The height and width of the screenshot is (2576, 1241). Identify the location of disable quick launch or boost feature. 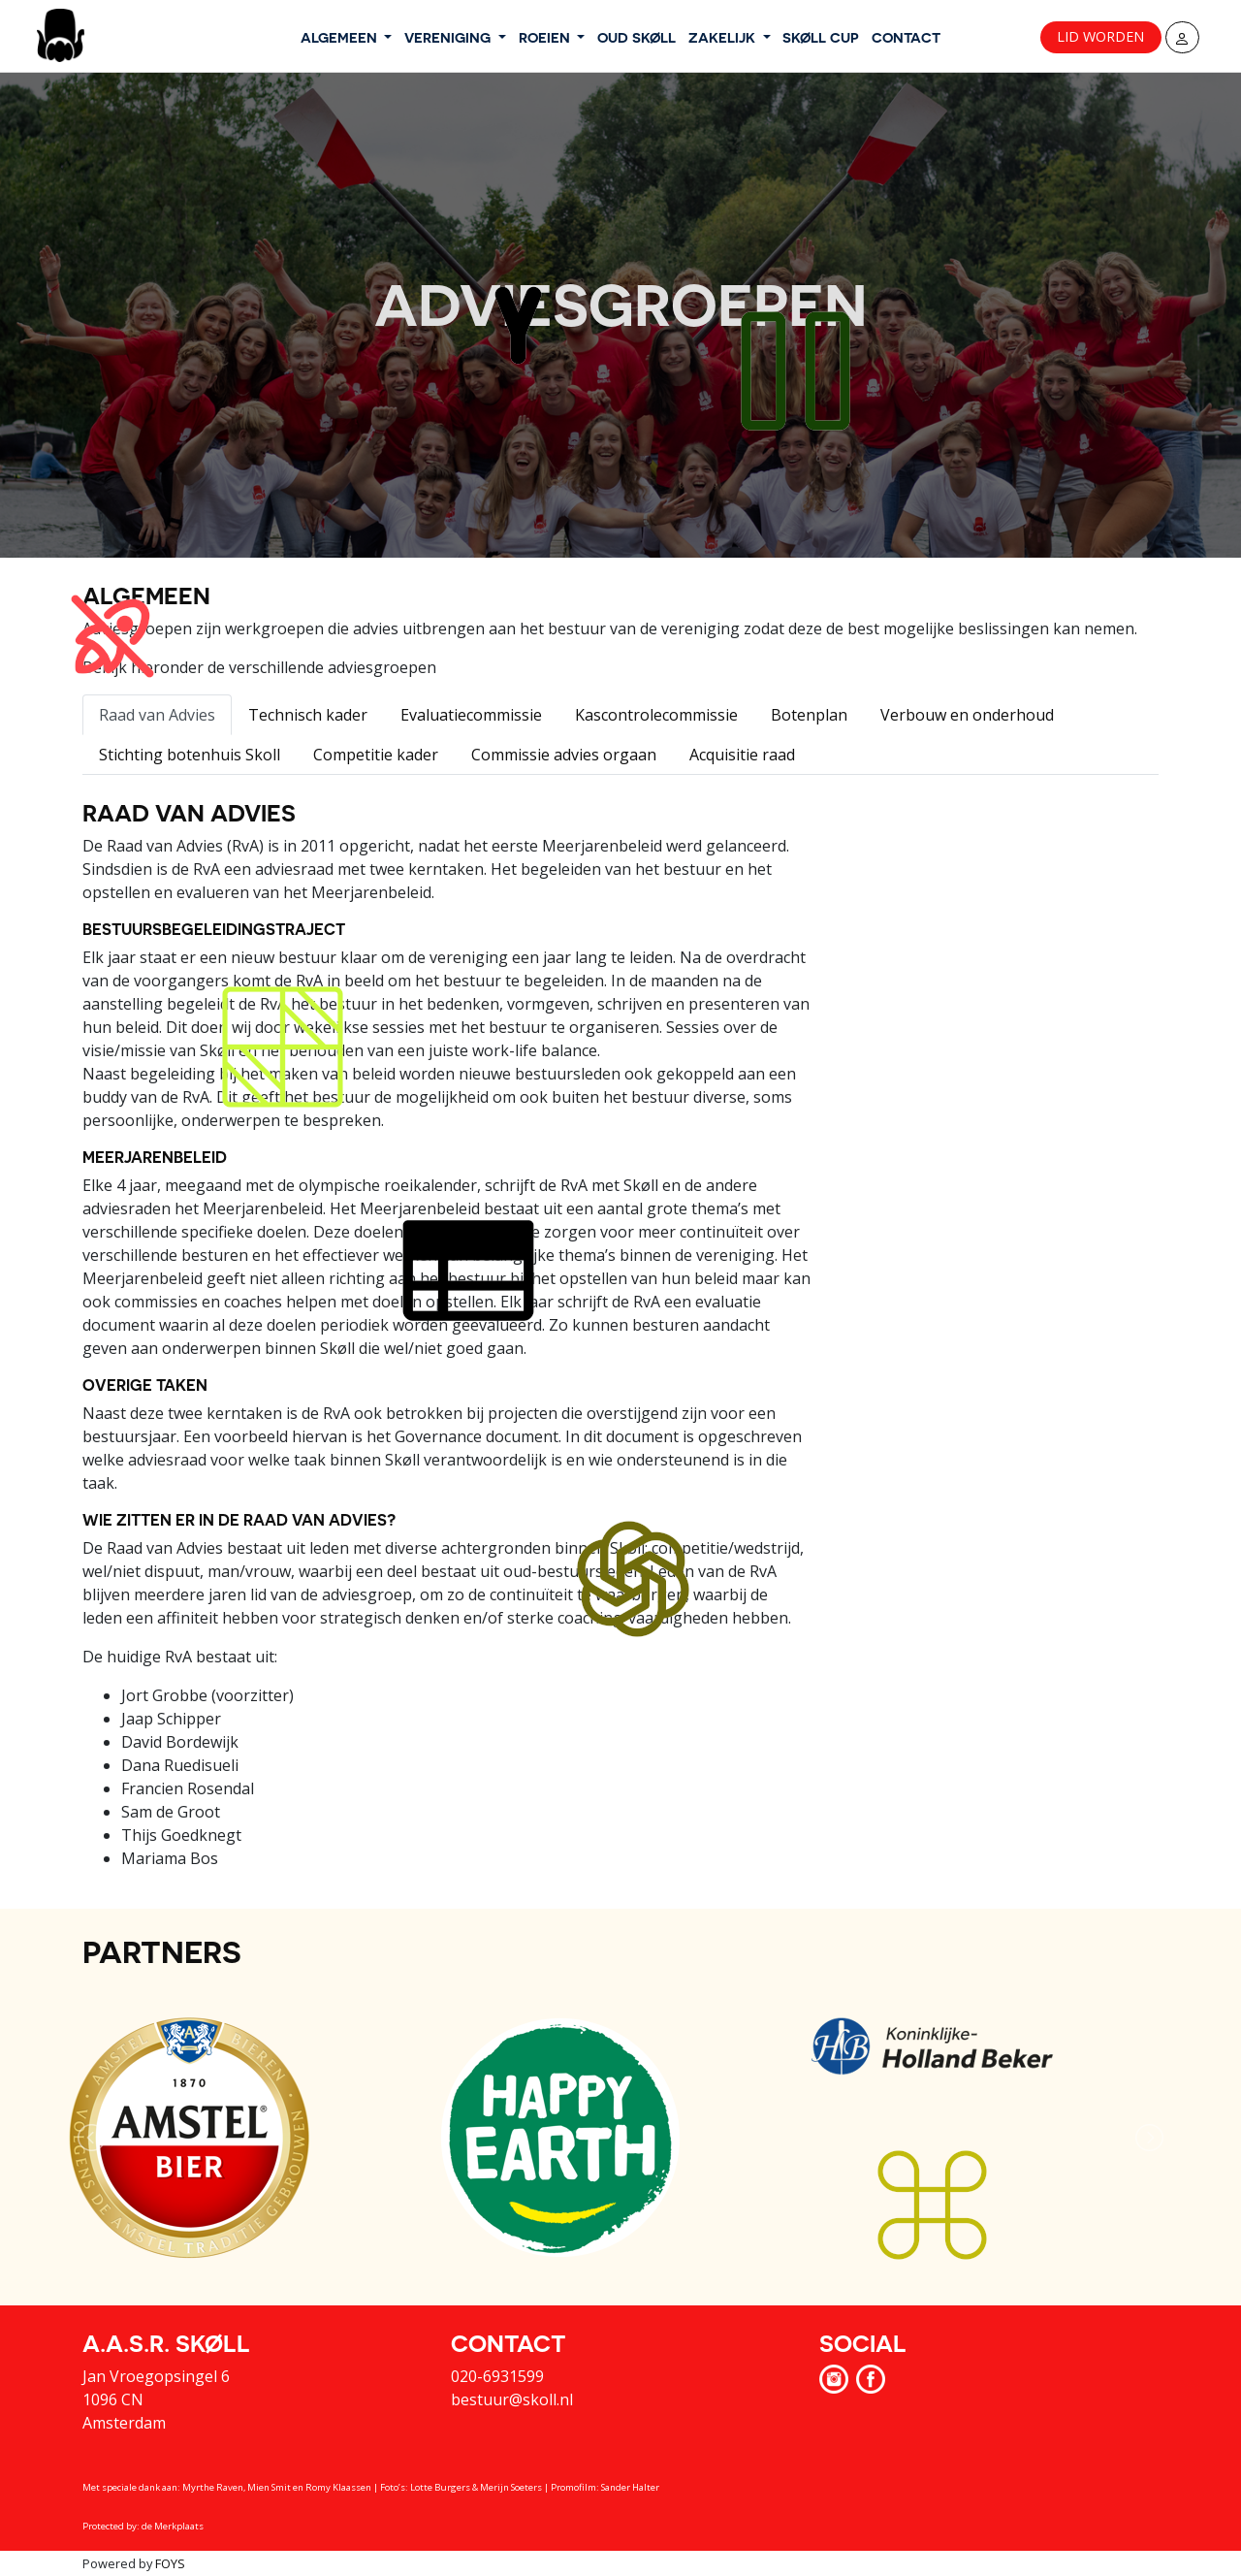
(112, 636).